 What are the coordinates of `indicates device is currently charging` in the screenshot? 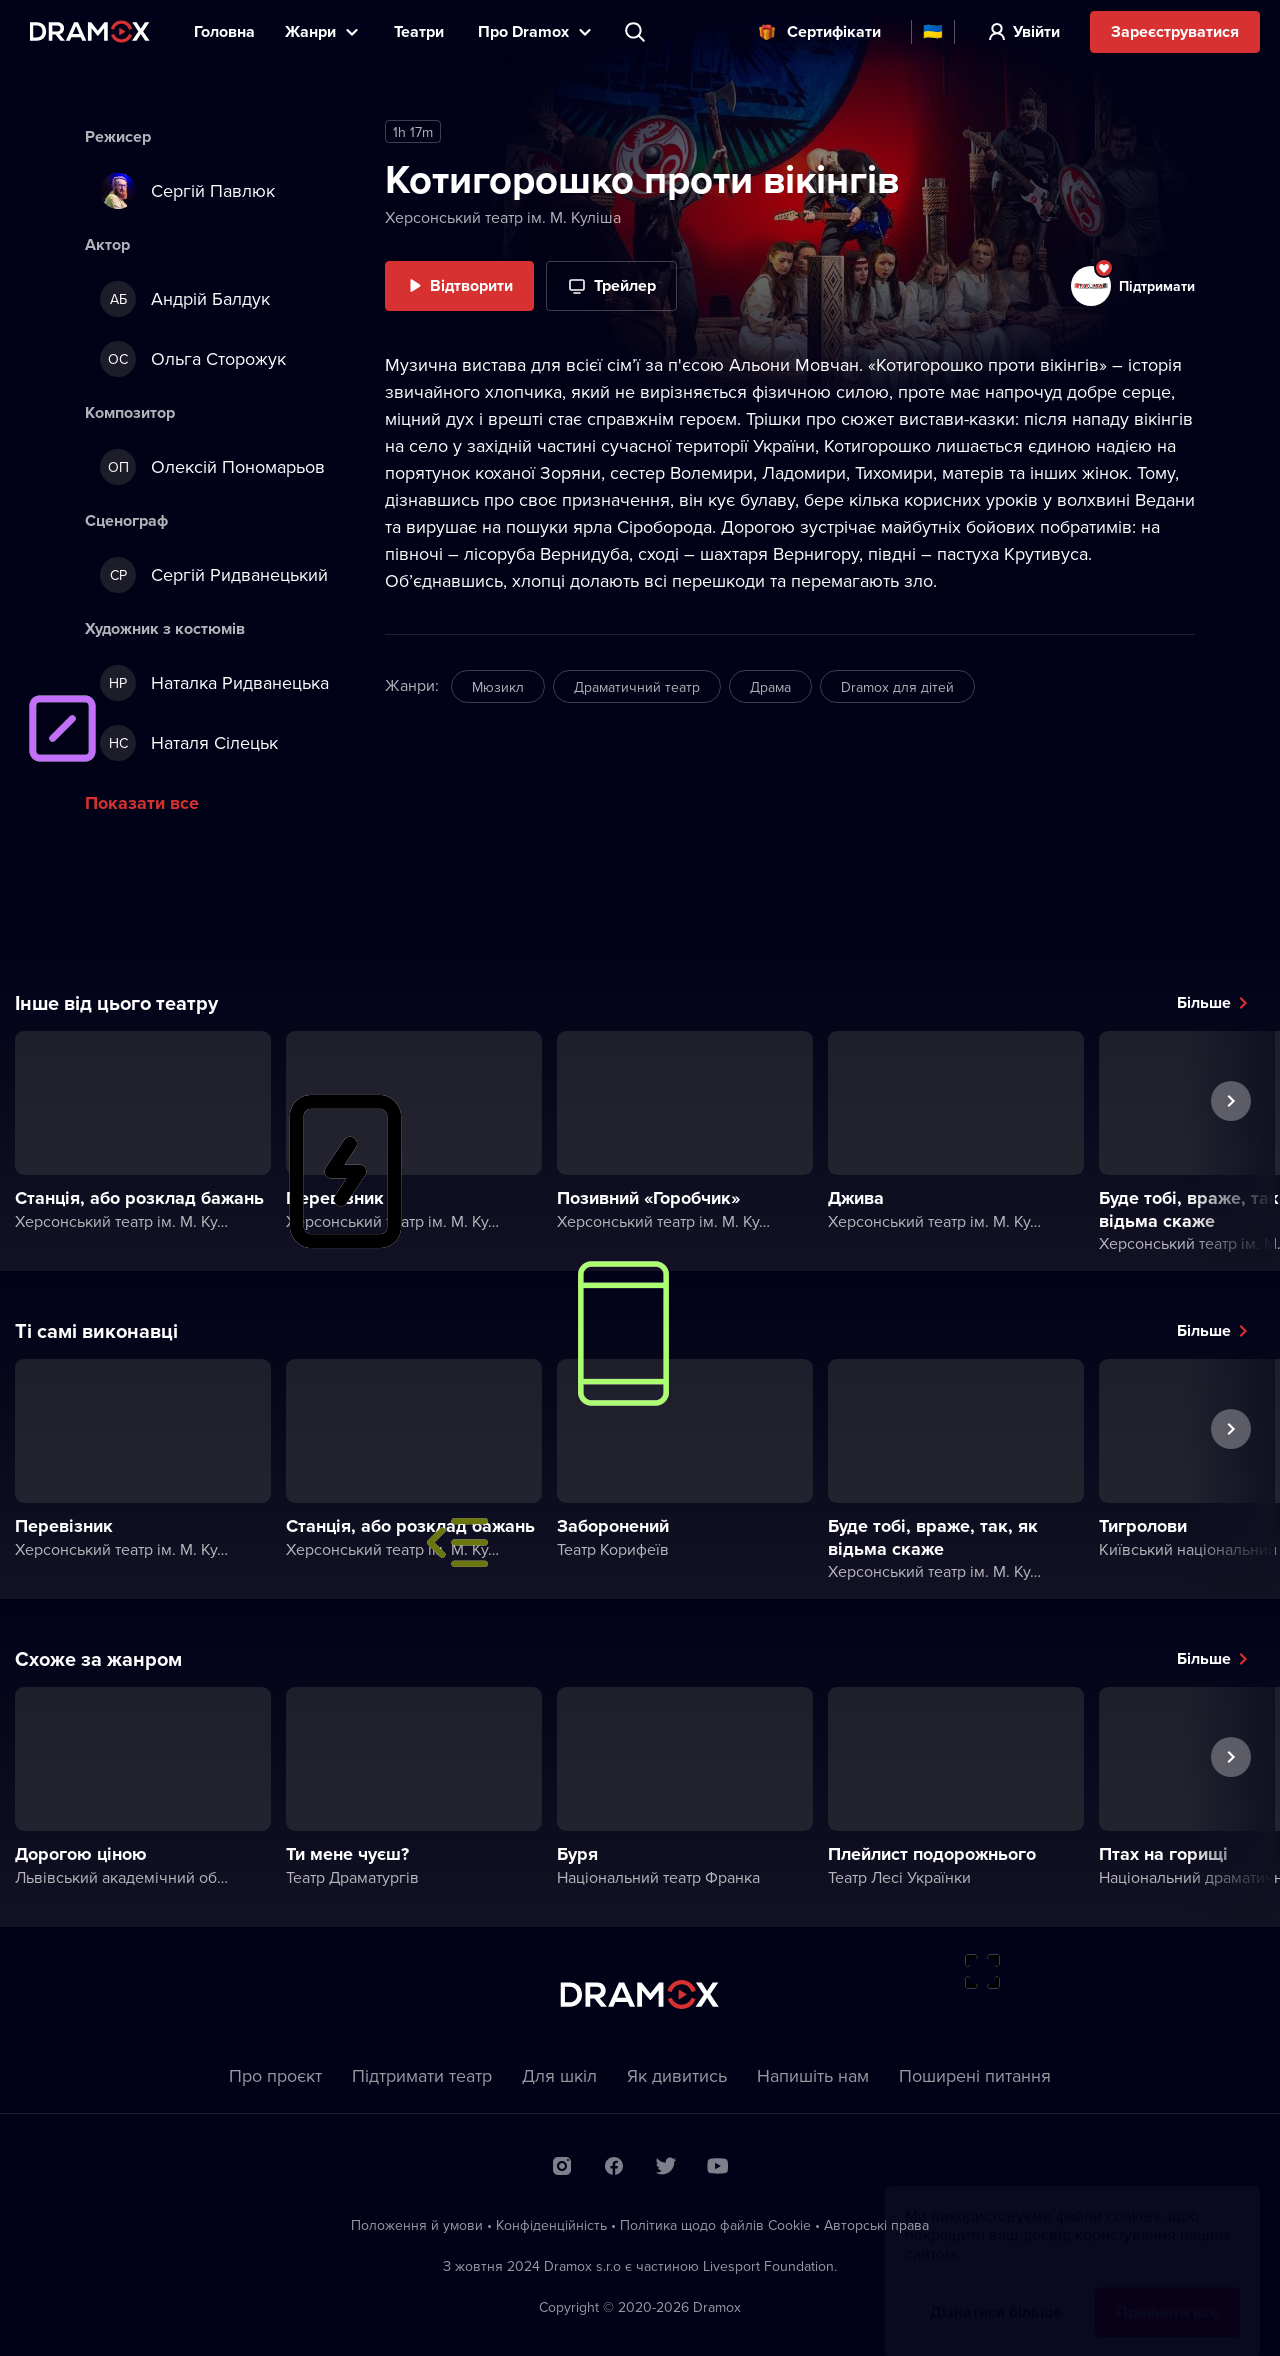 It's located at (345, 1171).